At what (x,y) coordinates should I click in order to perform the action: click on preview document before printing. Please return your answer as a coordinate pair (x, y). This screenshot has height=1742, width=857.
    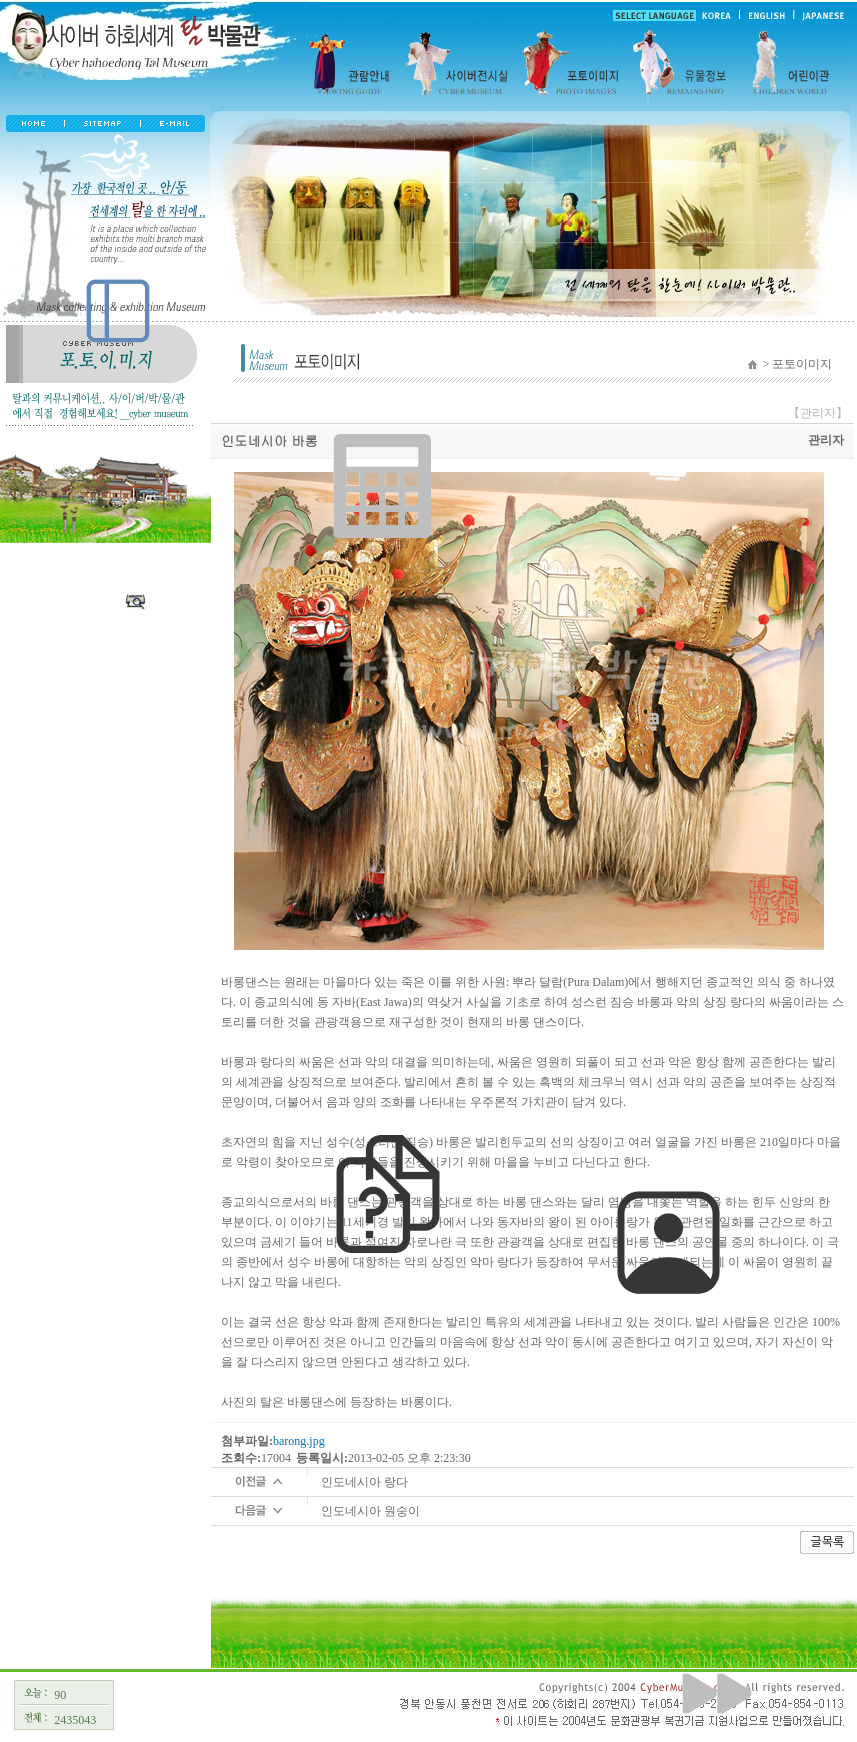
    Looking at the image, I should click on (135, 600).